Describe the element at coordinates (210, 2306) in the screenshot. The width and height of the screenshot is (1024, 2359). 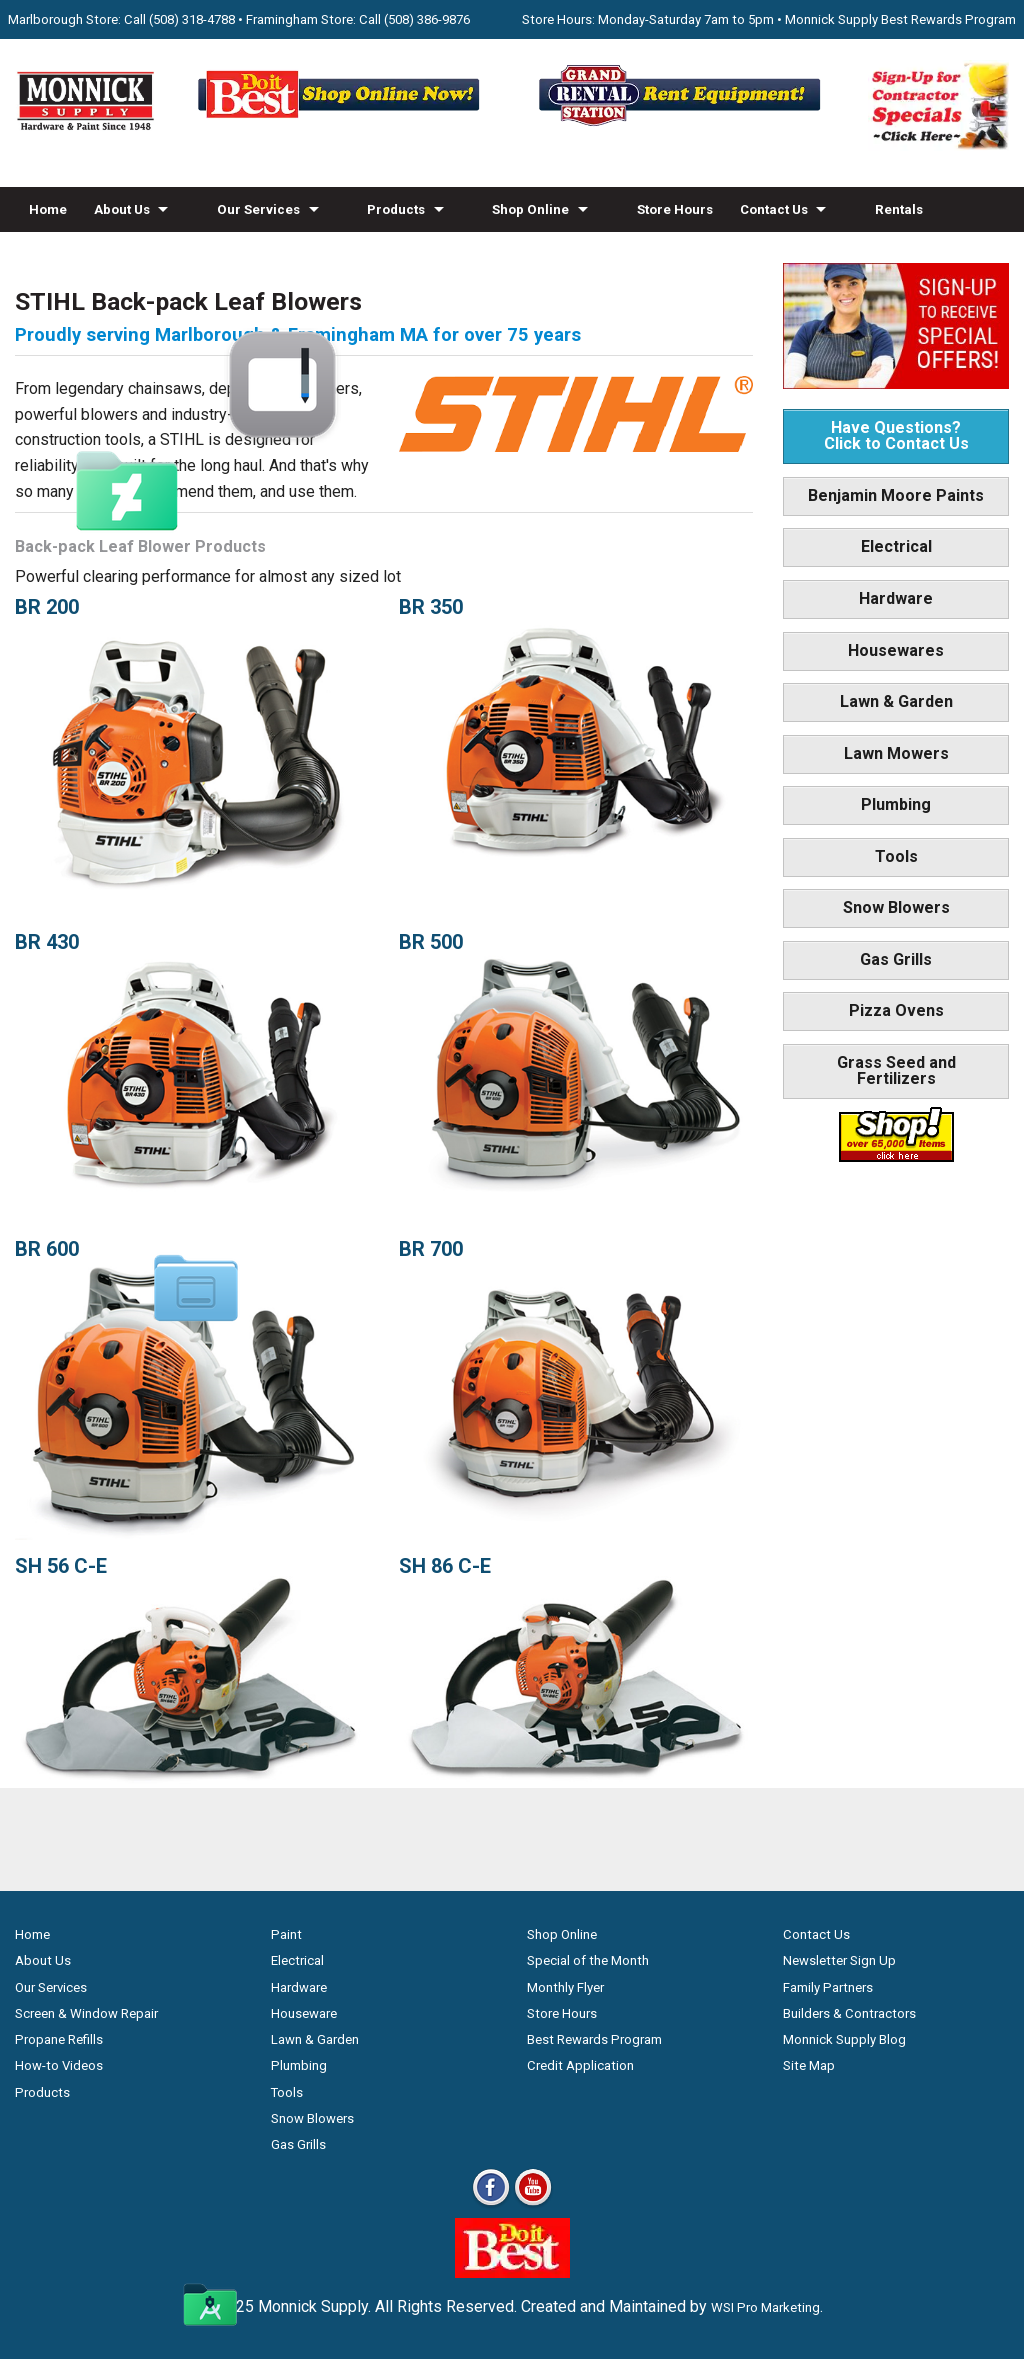
I see `open android studio project folder` at that location.